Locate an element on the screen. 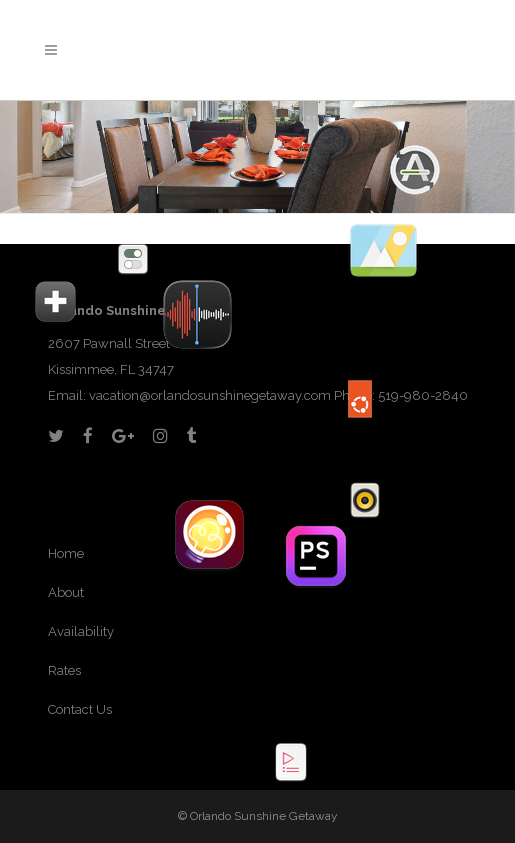 The height and width of the screenshot is (843, 515). open phpstorm ide is located at coordinates (316, 556).